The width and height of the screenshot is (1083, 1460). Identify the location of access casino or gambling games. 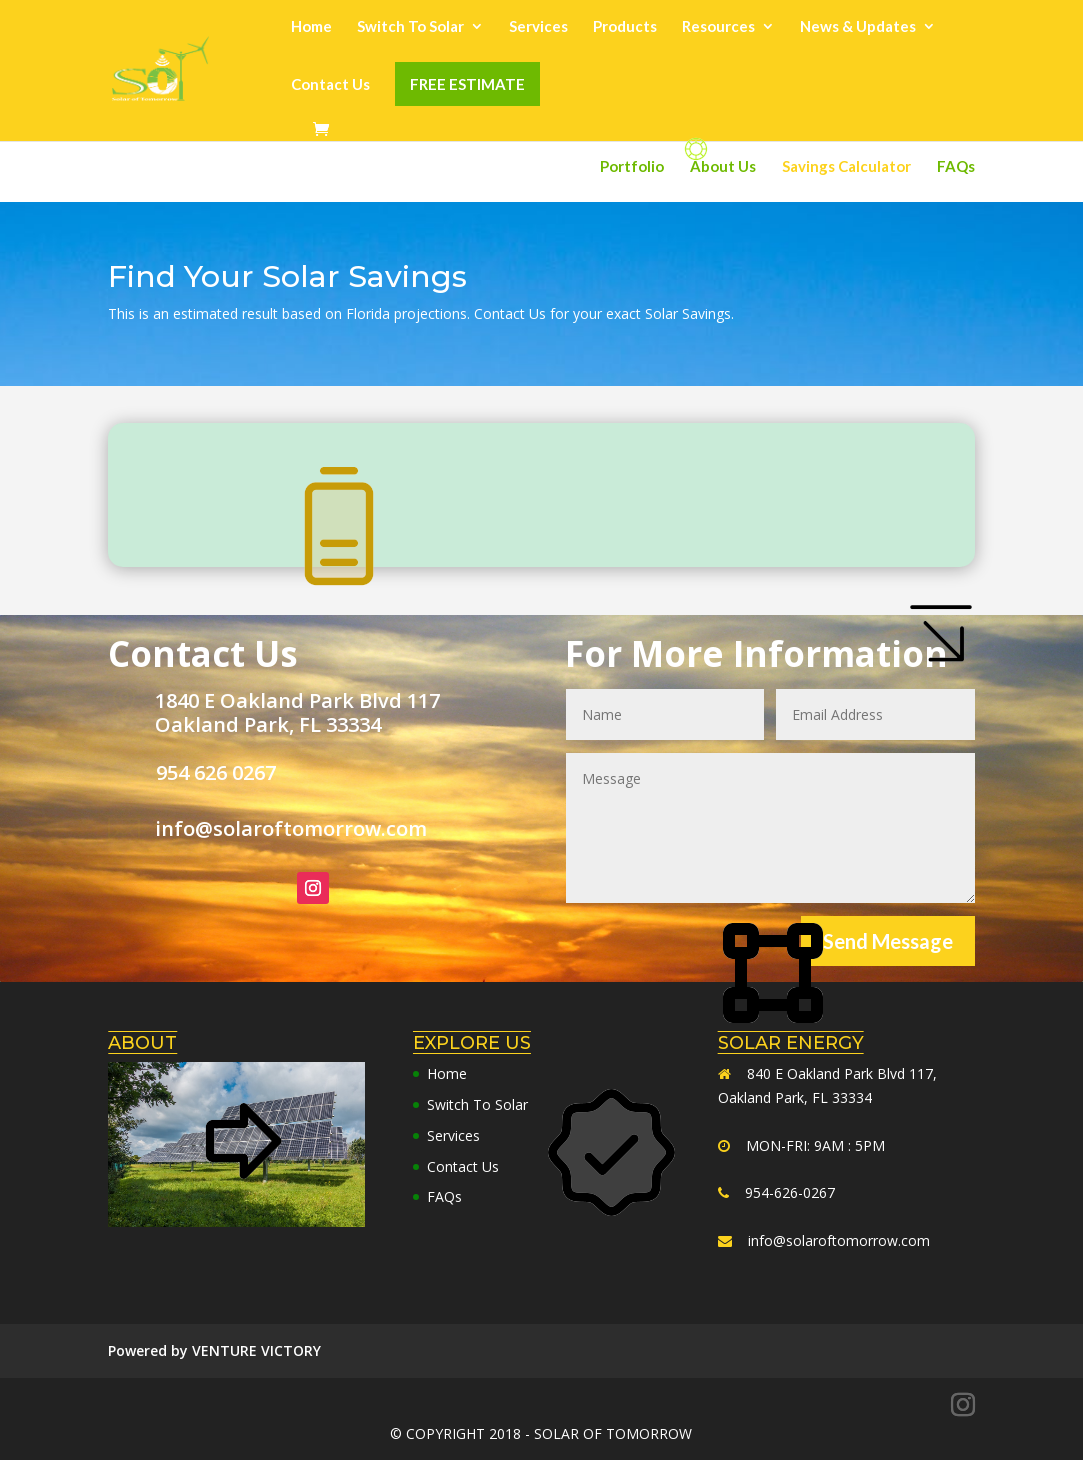
(696, 149).